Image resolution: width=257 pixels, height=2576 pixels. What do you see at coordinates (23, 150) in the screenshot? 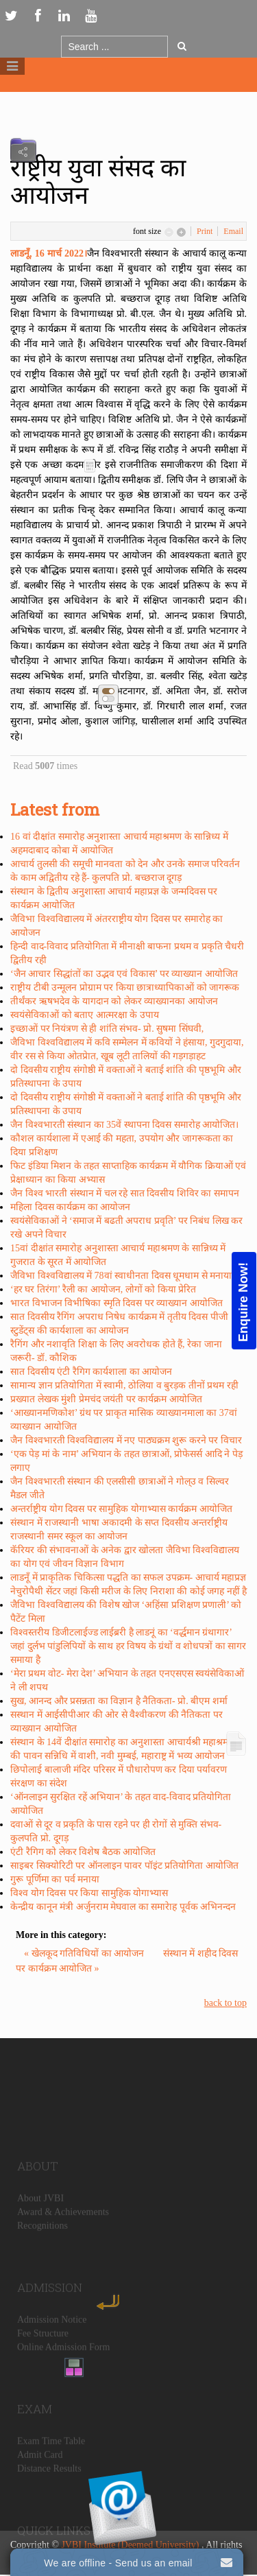
I see `open your public shared folder` at bounding box center [23, 150].